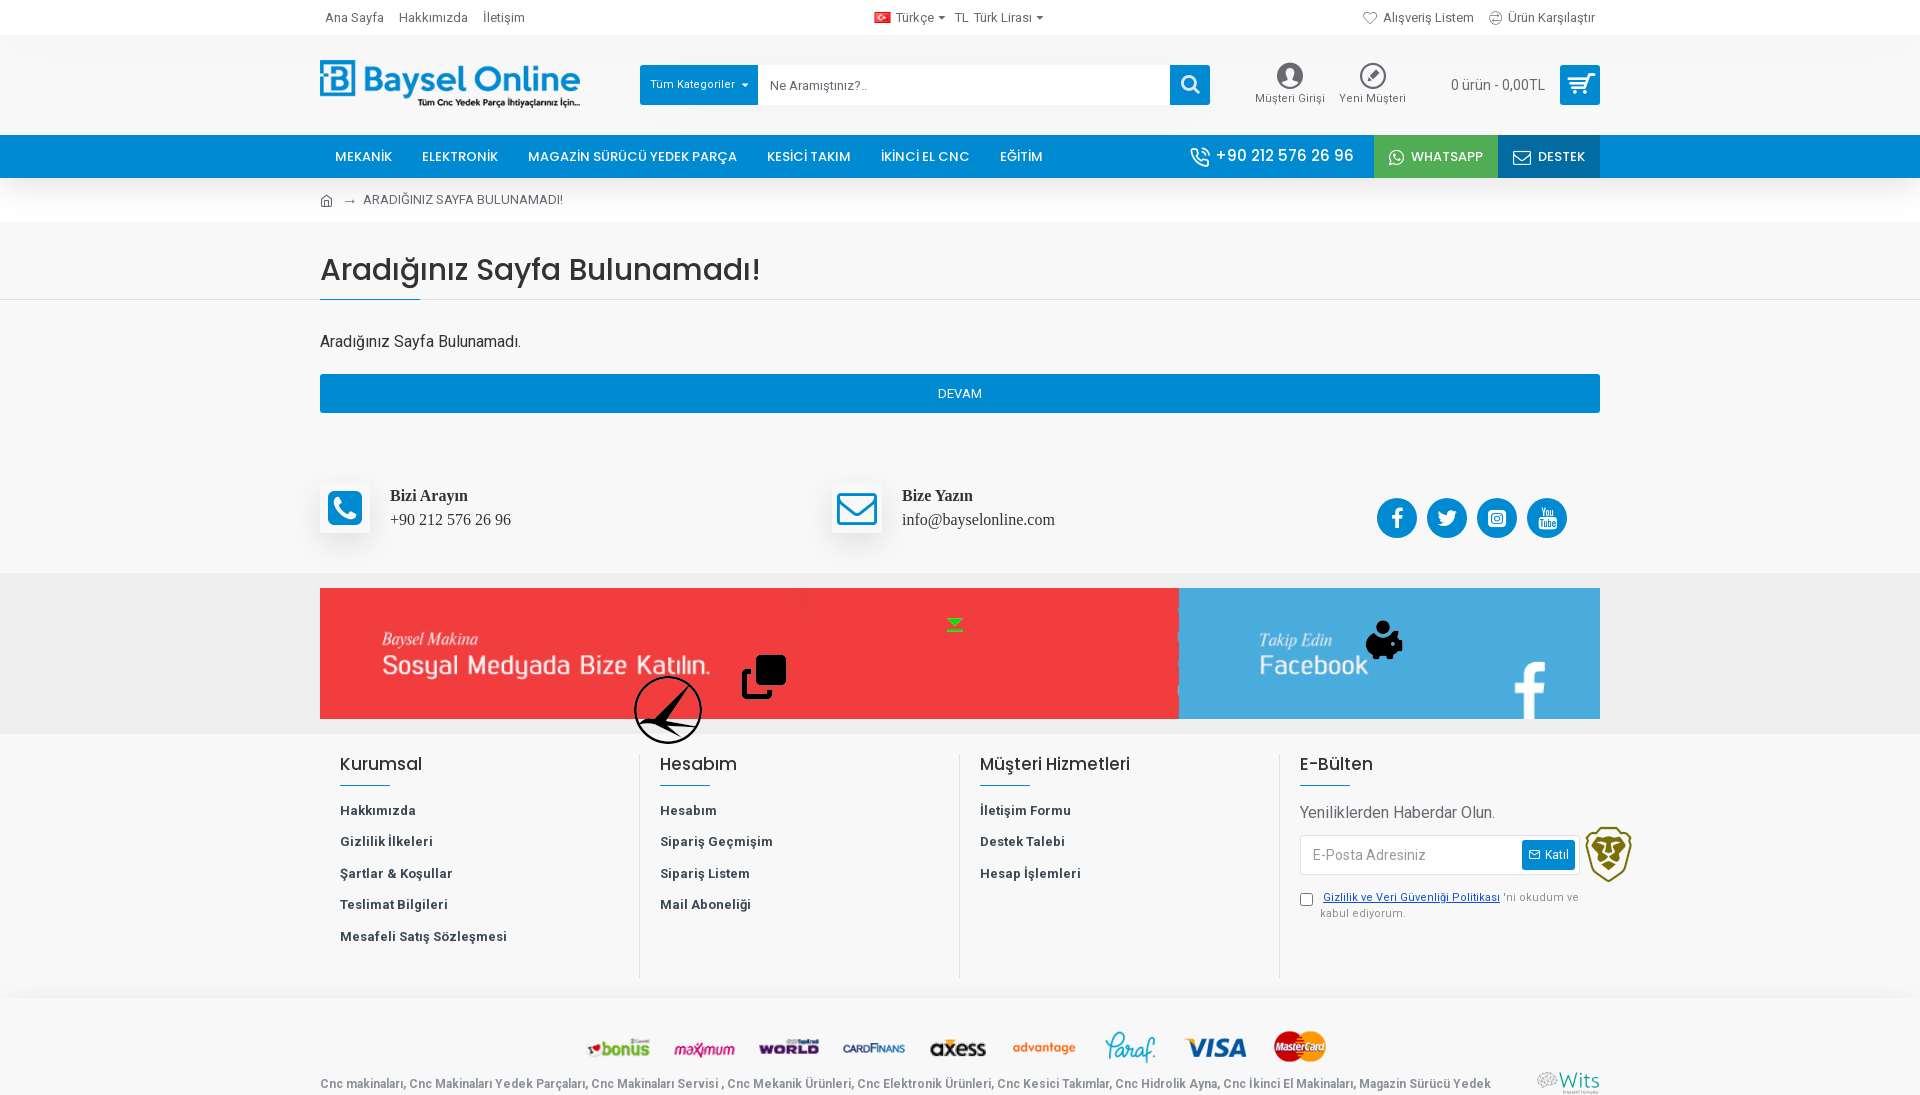 The width and height of the screenshot is (1920, 1095). What do you see at coordinates (764, 677) in the screenshot?
I see `duplicate or copy an item` at bounding box center [764, 677].